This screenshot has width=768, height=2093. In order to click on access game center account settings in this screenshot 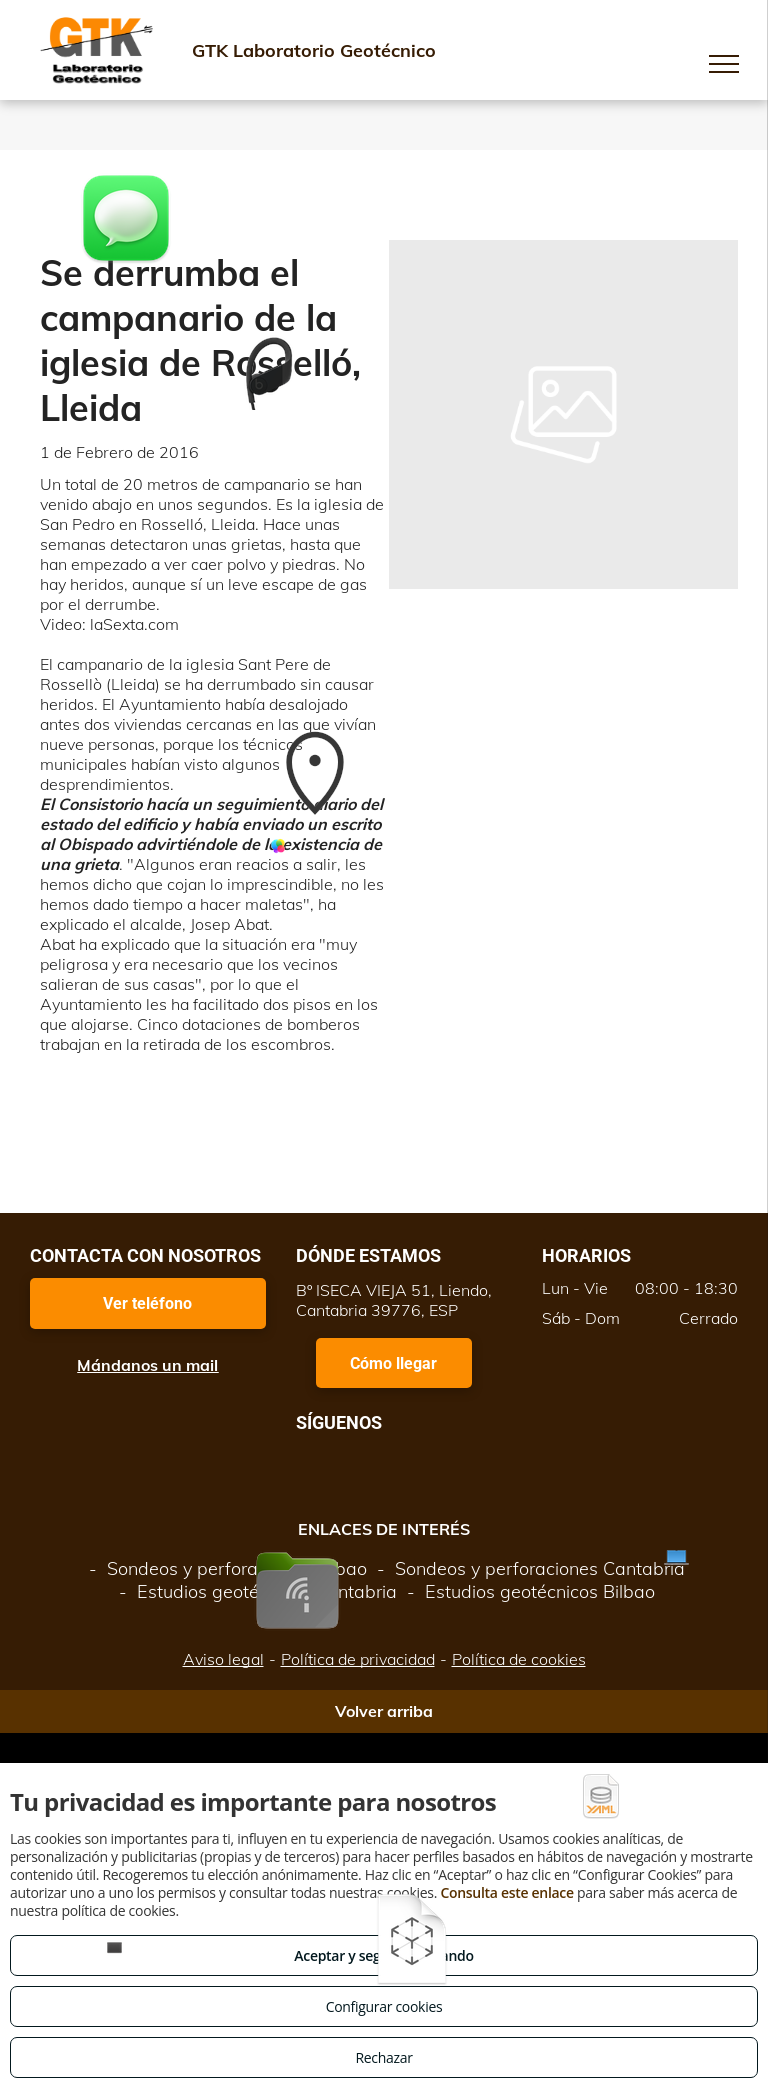, I will do `click(278, 846)`.